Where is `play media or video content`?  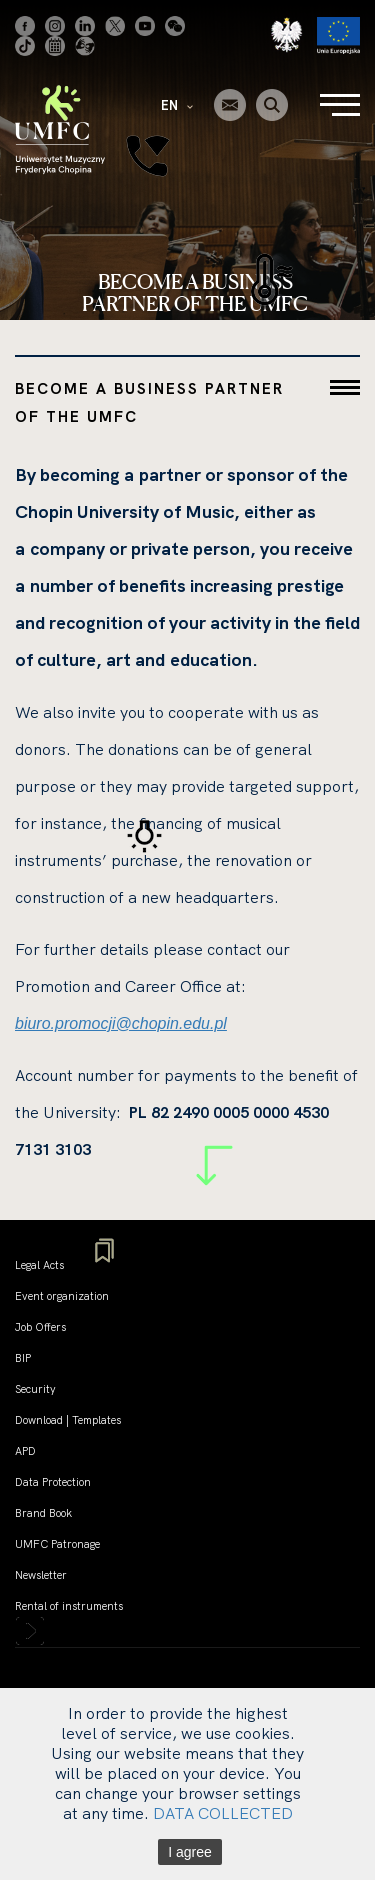 play media or video content is located at coordinates (30, 1631).